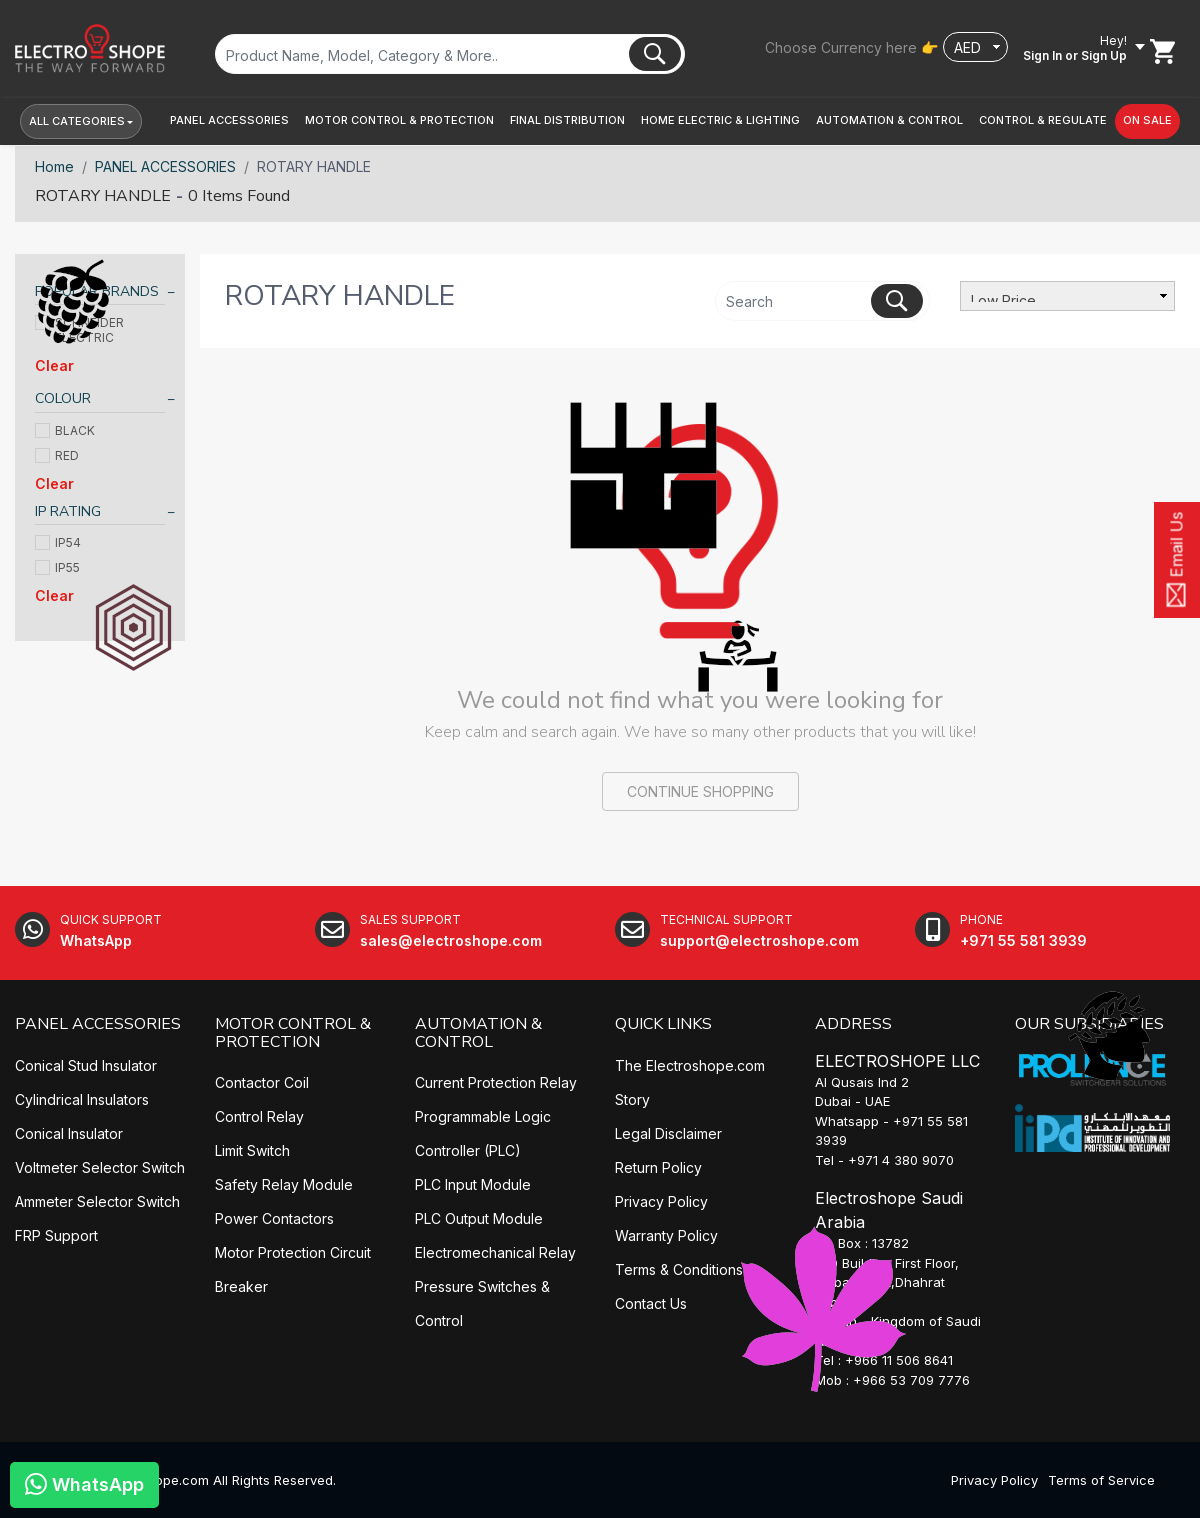  I want to click on represents a roman empire or ancient history themed game, so click(1111, 1035).